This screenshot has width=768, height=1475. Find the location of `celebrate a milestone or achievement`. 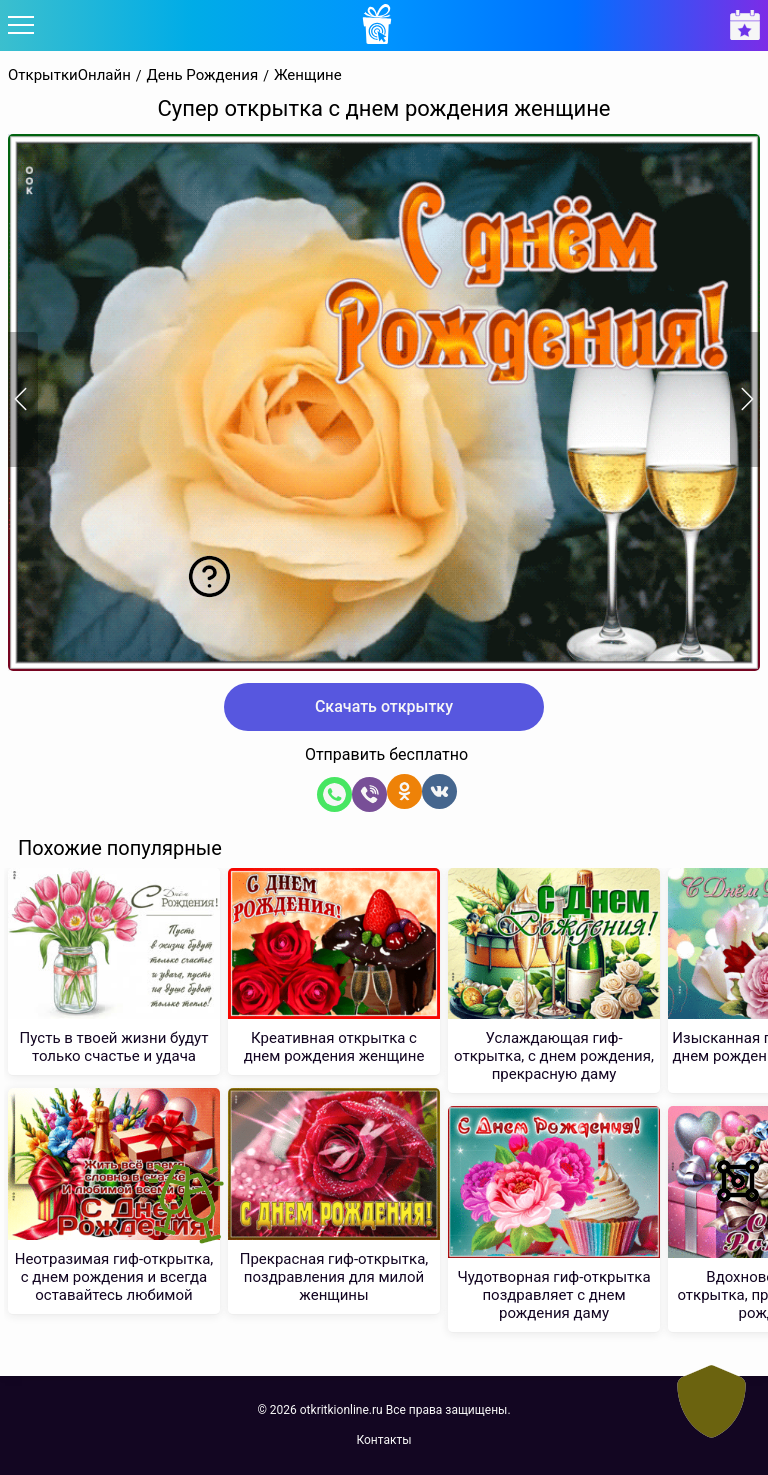

celebrate a milestone or achievement is located at coordinates (187, 1203).